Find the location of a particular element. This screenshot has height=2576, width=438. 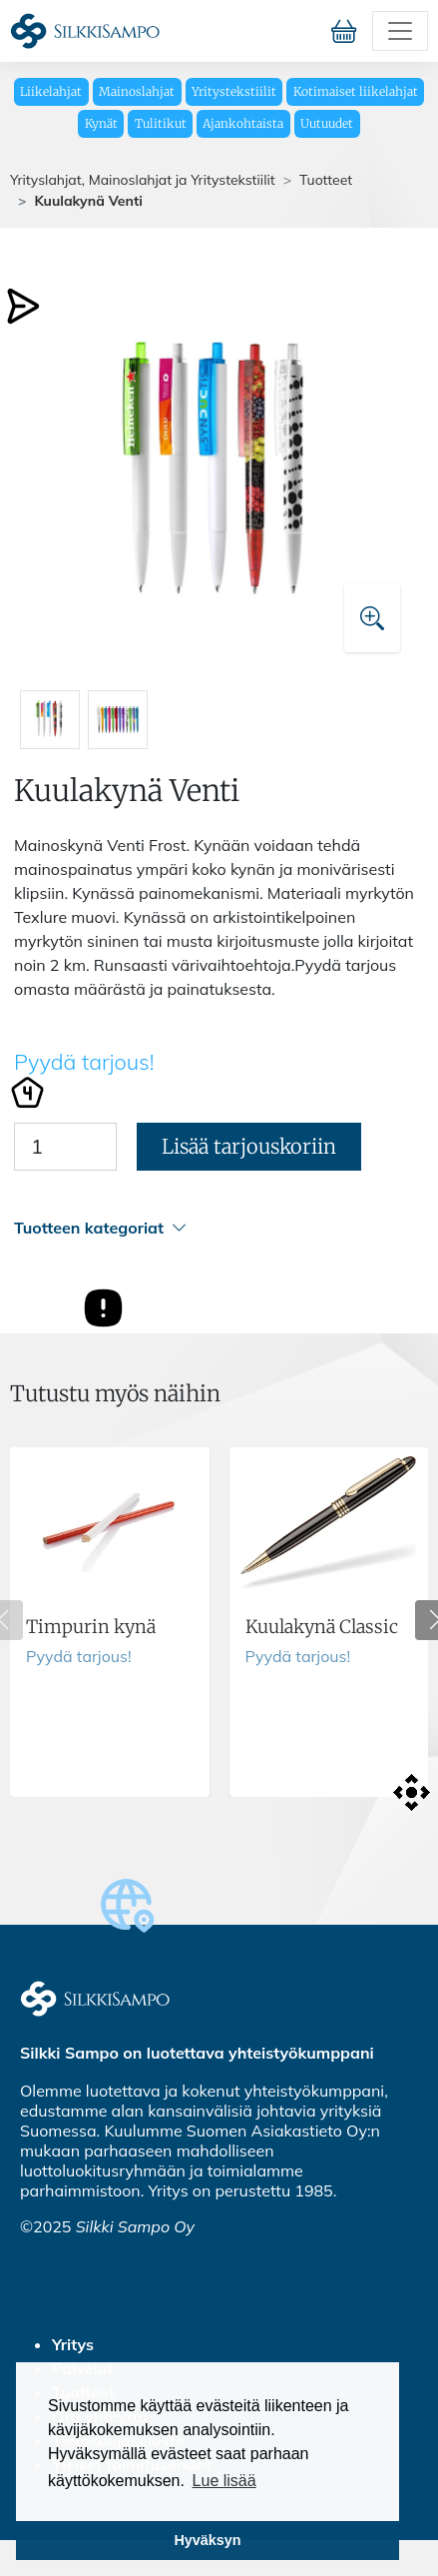

indicates step 4 in a multi-step process is located at coordinates (27, 1093).